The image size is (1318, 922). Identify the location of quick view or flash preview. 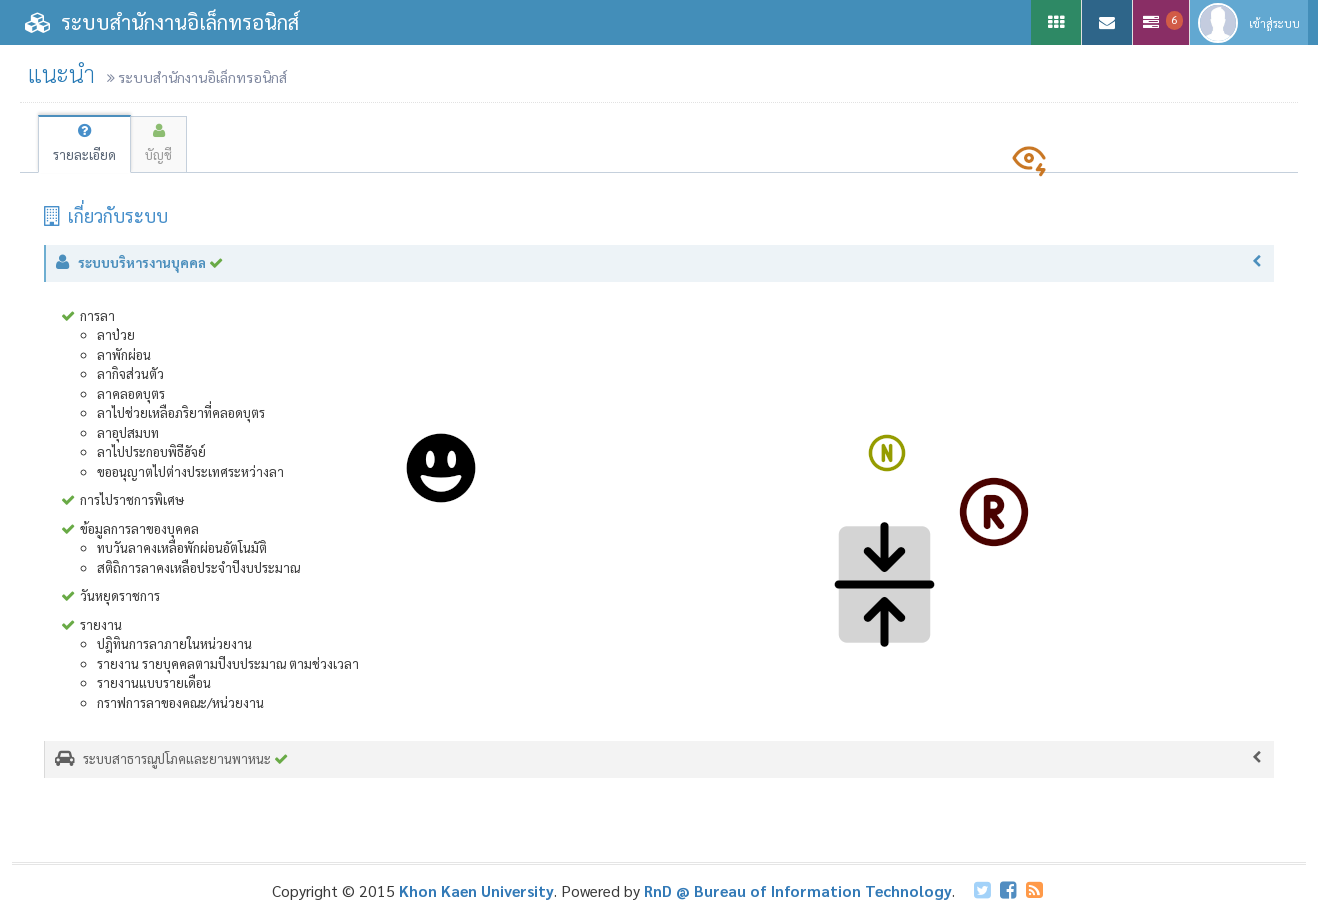
(1029, 158).